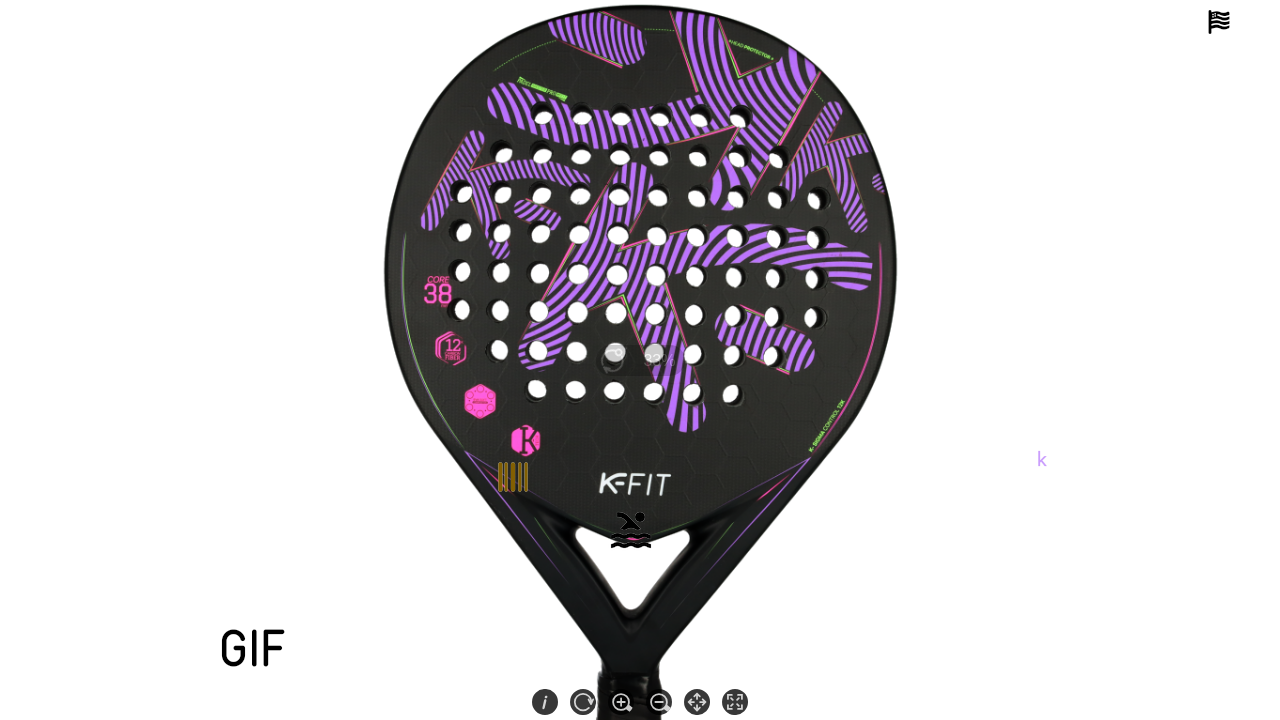 The height and width of the screenshot is (720, 1280). What do you see at coordinates (252, 648) in the screenshot?
I see `insert a GIF into your message` at bounding box center [252, 648].